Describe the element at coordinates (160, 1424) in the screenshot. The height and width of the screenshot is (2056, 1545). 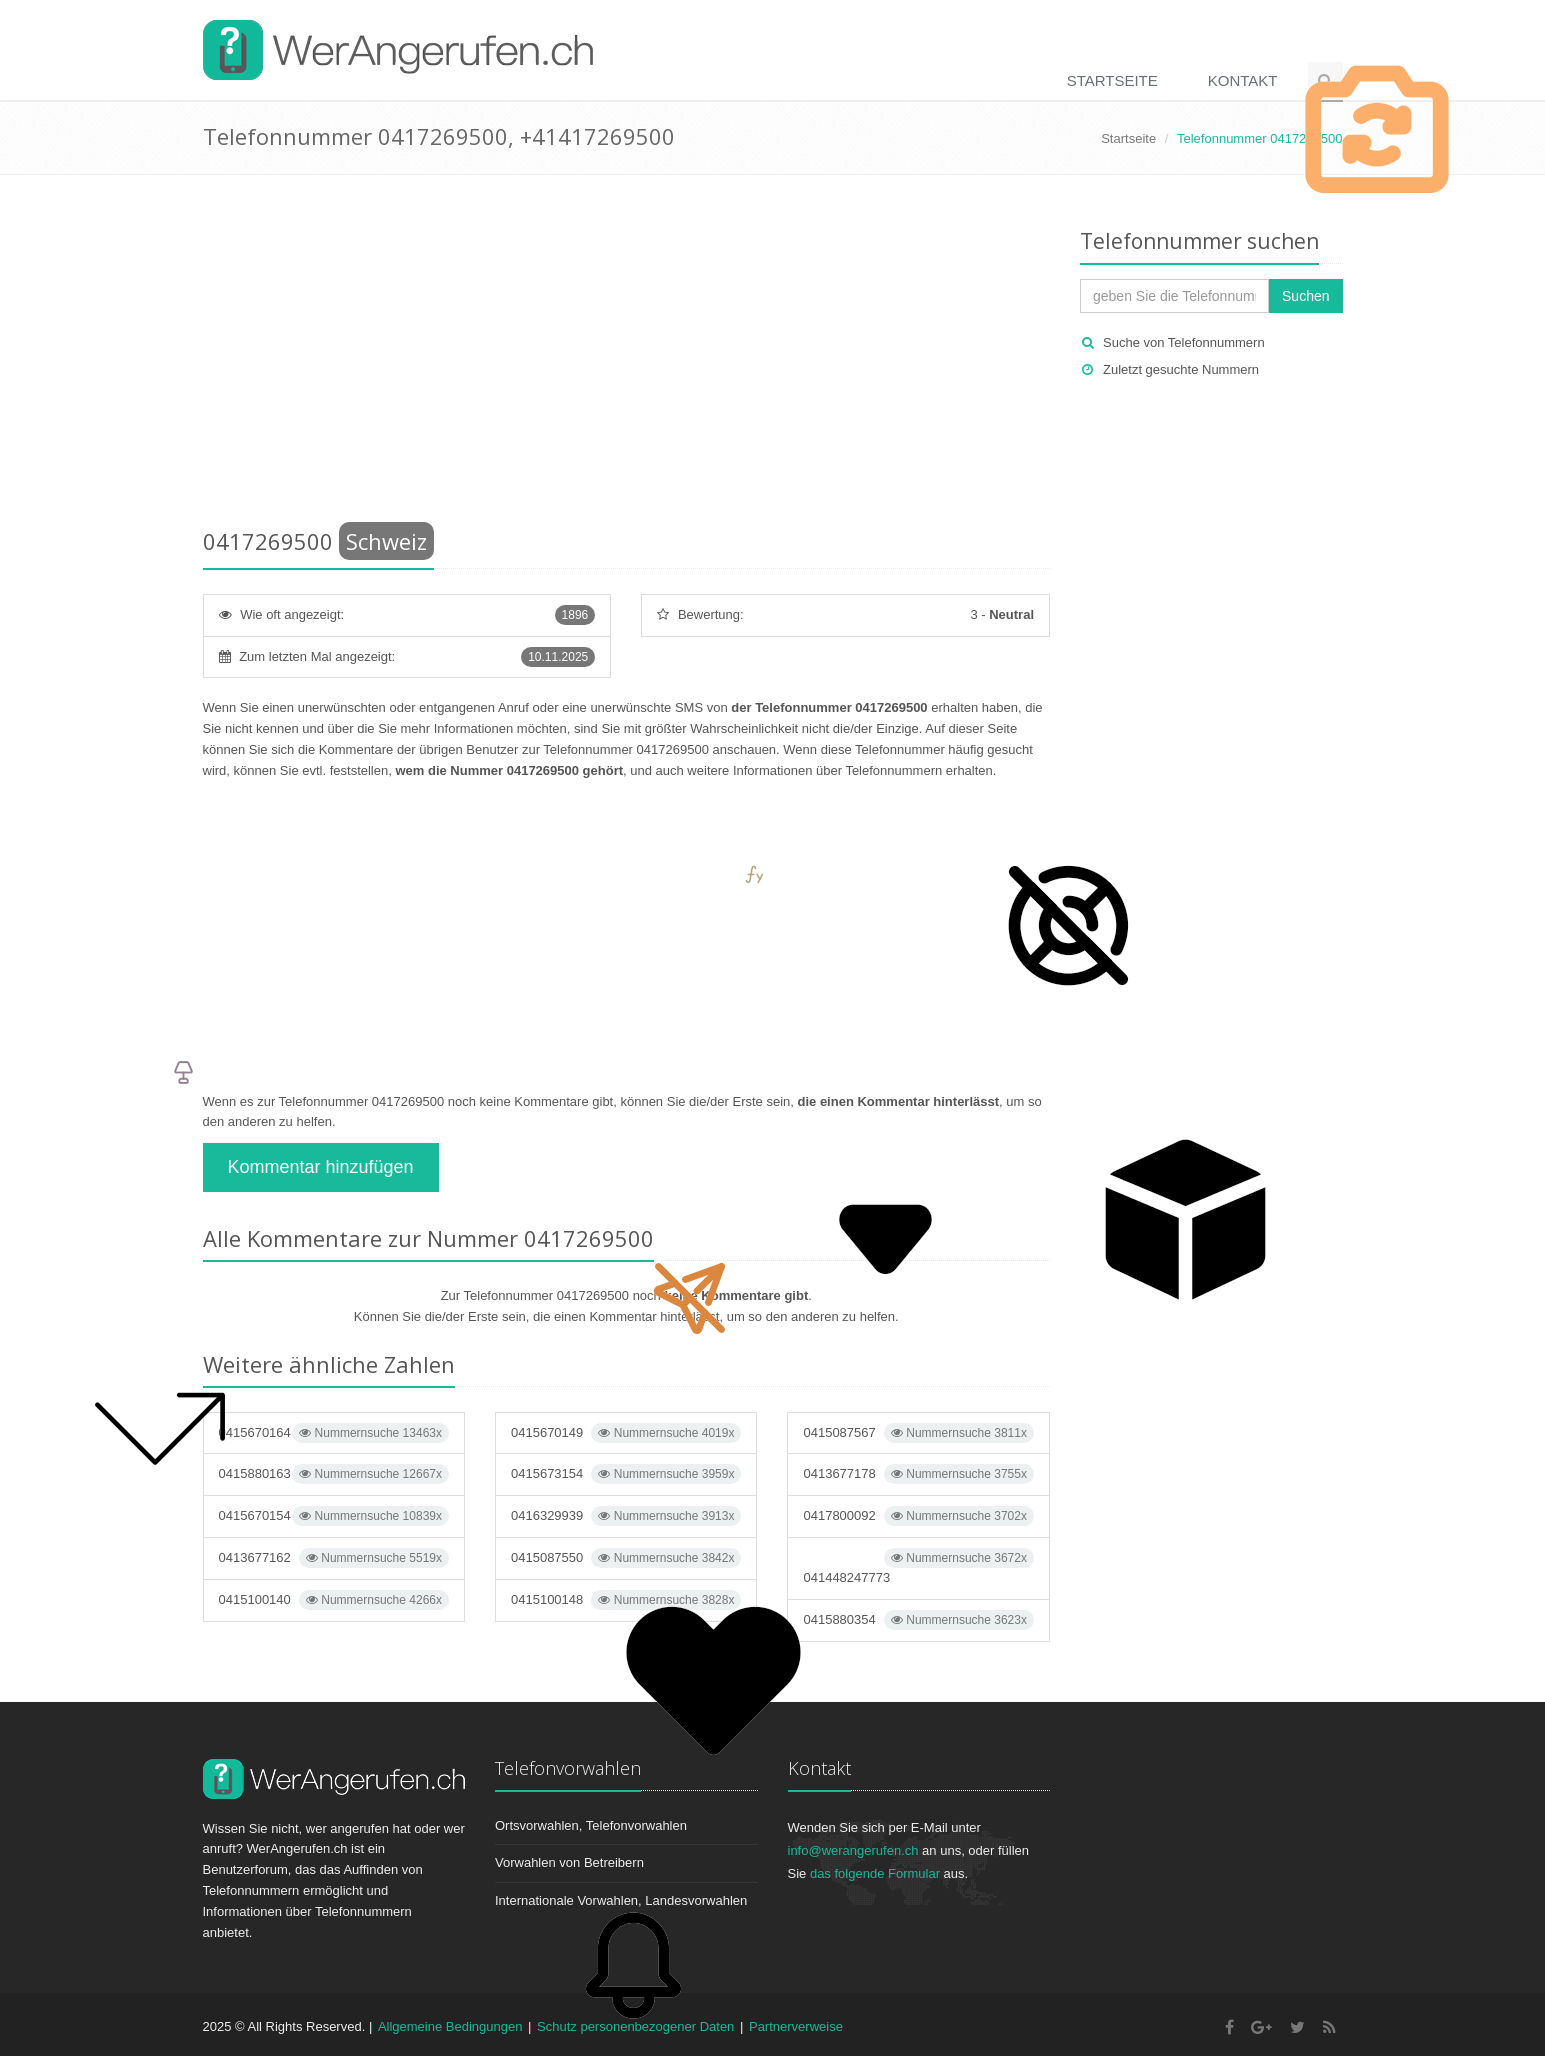
I see `reply to a message` at that location.